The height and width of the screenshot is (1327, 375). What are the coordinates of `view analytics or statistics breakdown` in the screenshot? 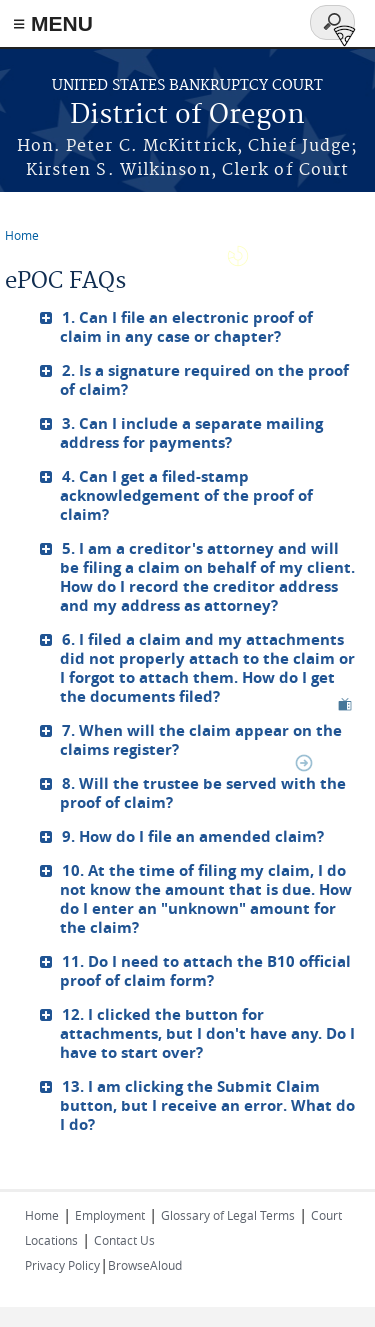 It's located at (238, 256).